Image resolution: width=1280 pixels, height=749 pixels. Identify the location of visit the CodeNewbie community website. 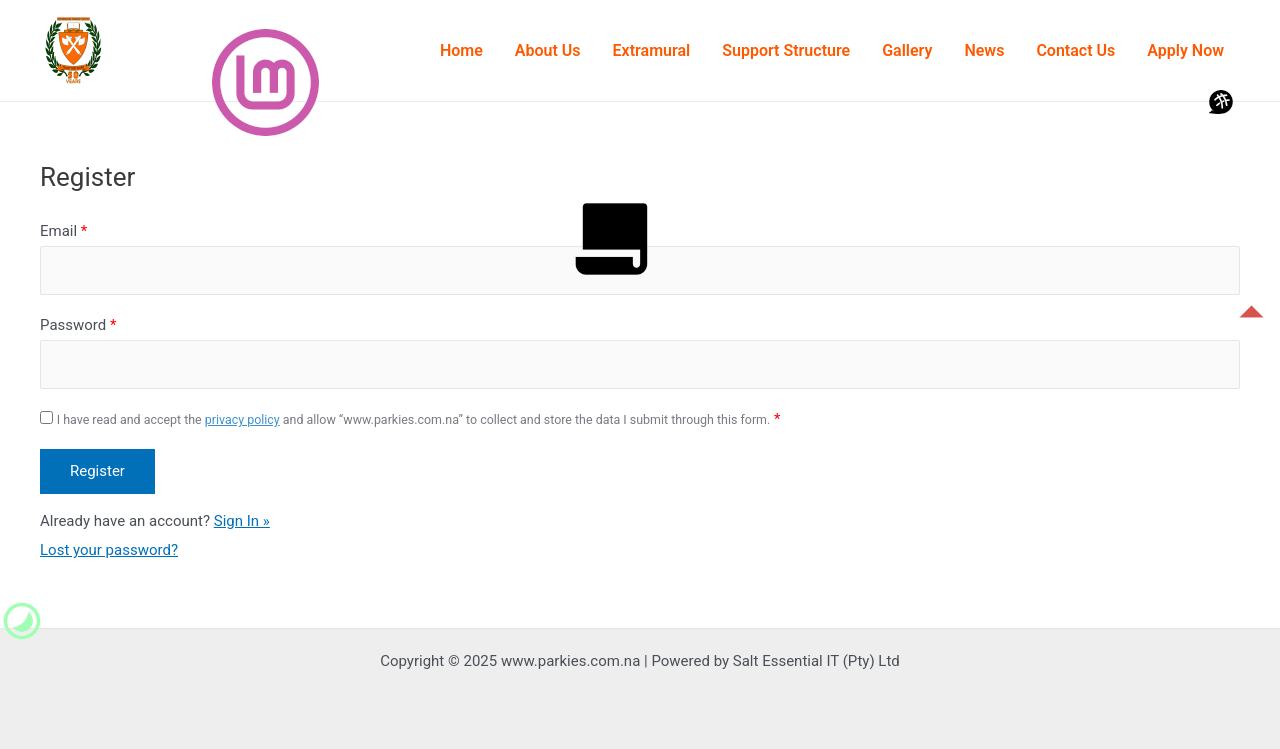
(1221, 102).